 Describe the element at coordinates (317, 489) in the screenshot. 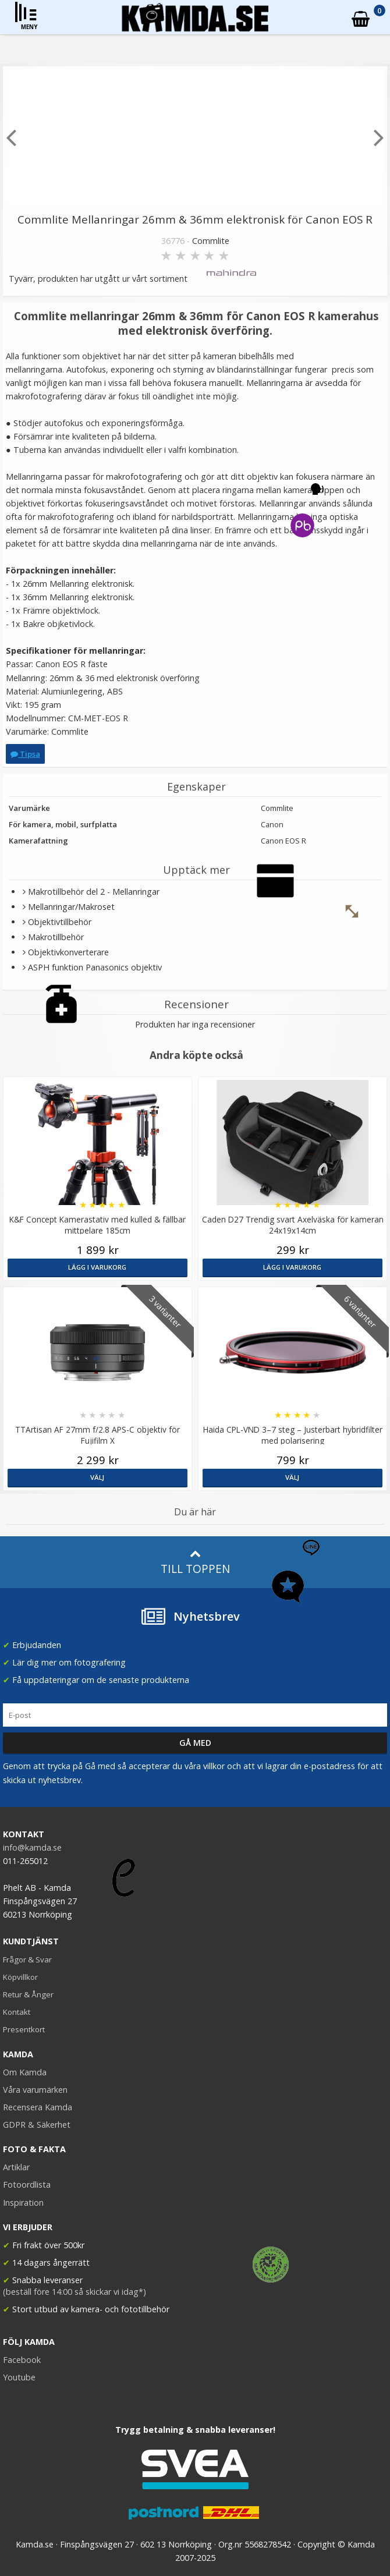

I see `activate text-to-speech or voice output` at that location.